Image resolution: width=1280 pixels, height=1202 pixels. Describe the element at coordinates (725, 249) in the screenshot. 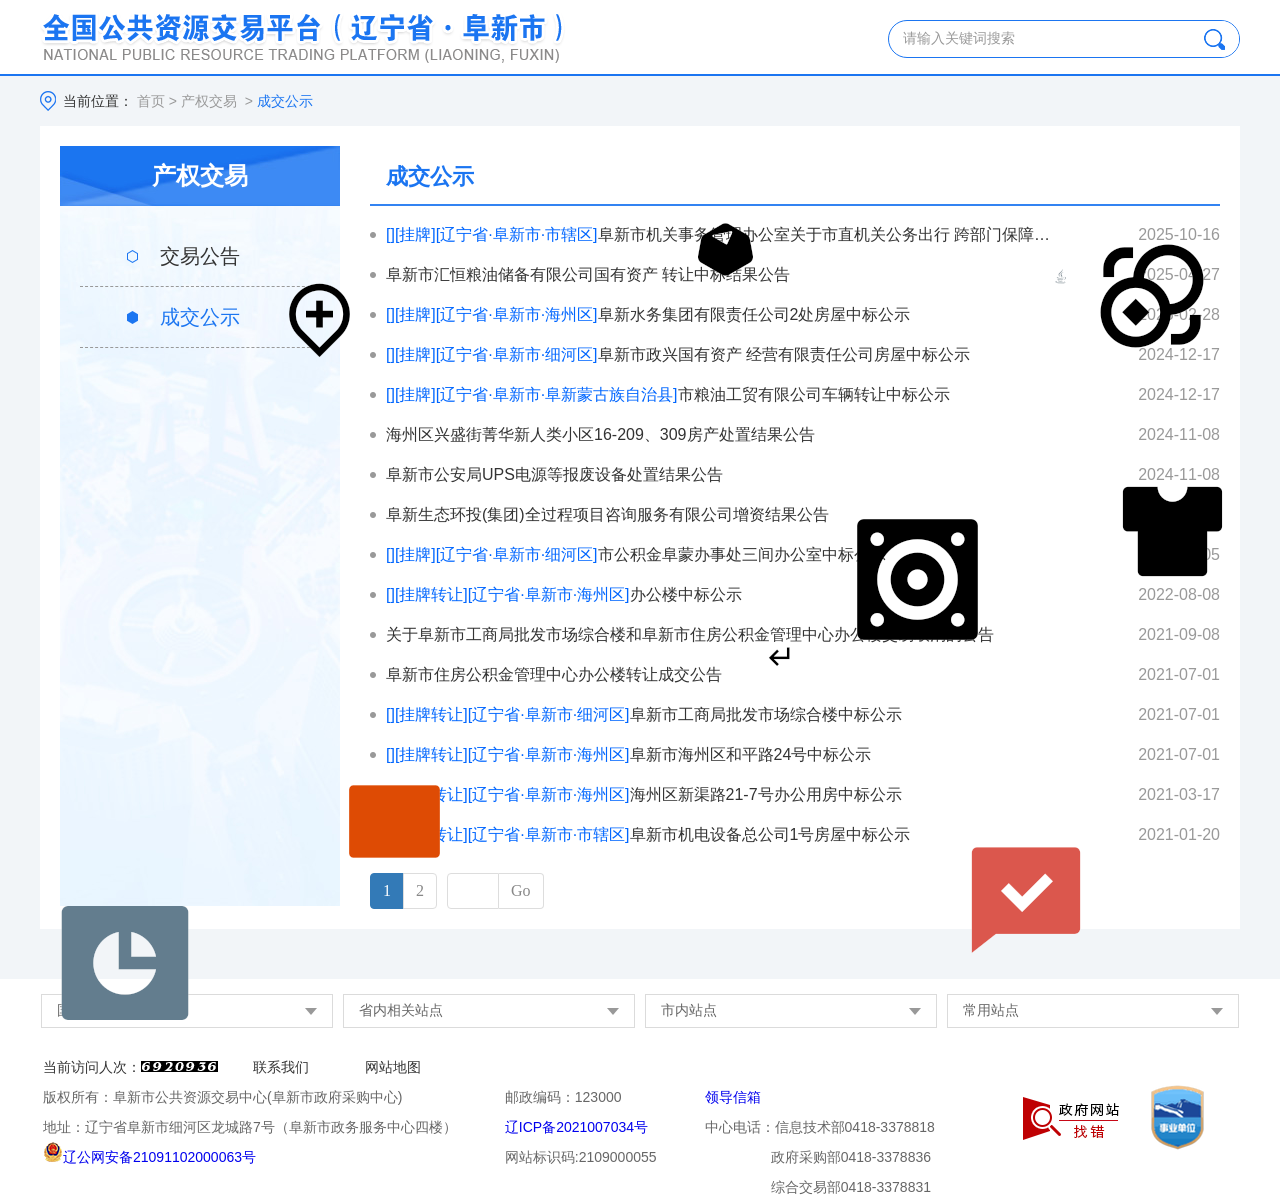

I see `open RunKit node.js playground` at that location.